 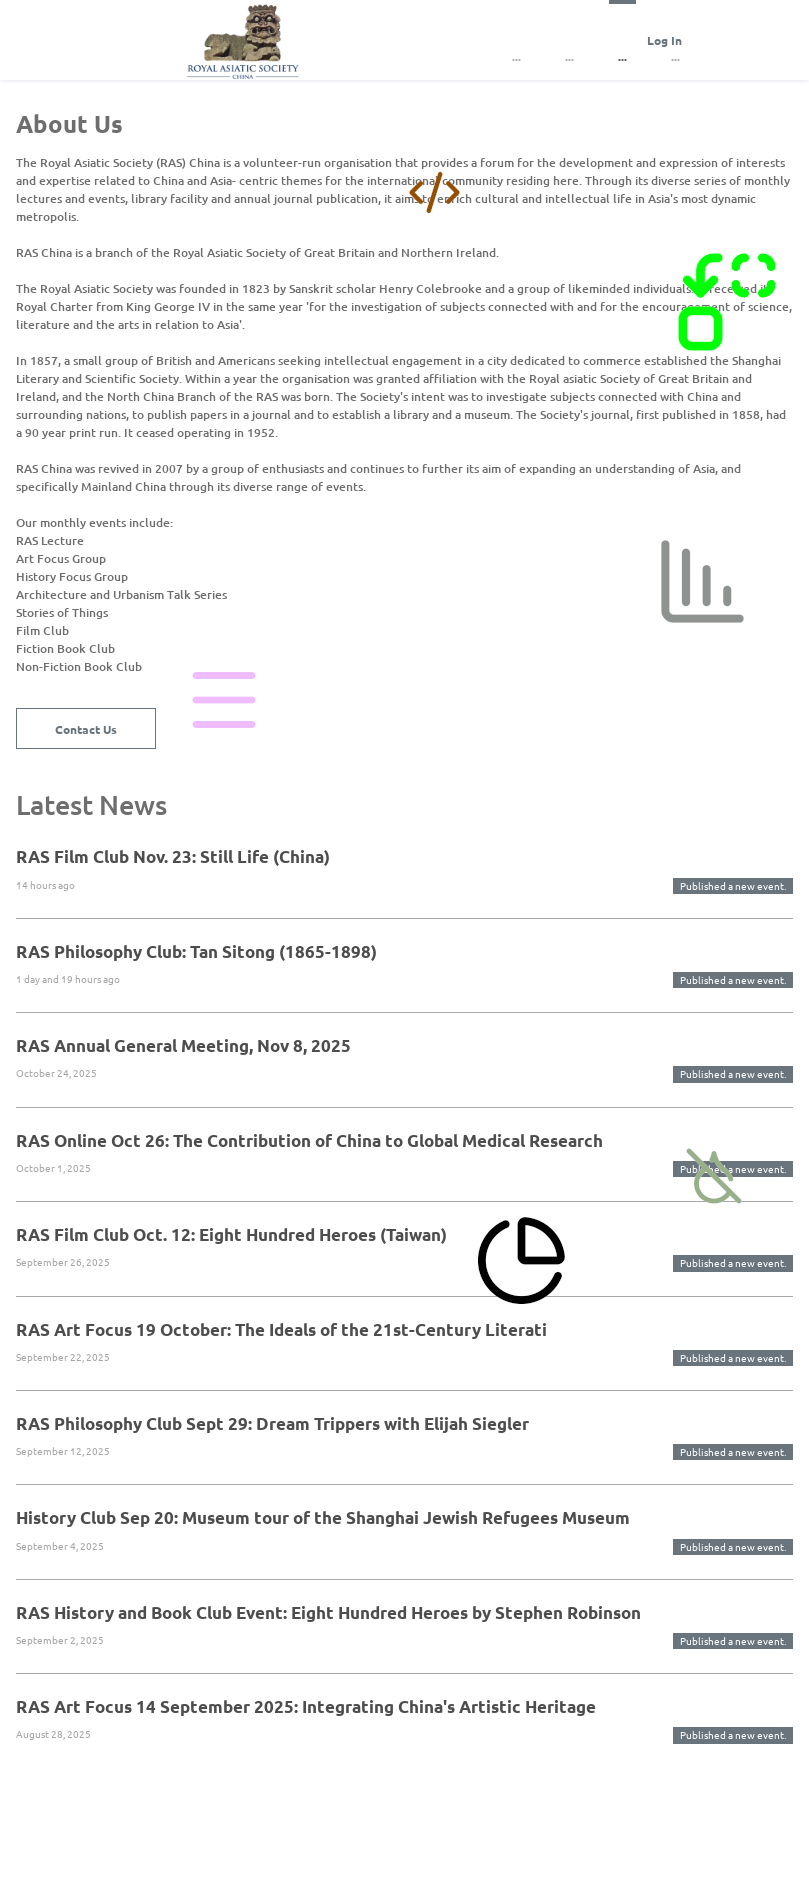 What do you see at coordinates (702, 581) in the screenshot?
I see `view declining metrics or statistics` at bounding box center [702, 581].